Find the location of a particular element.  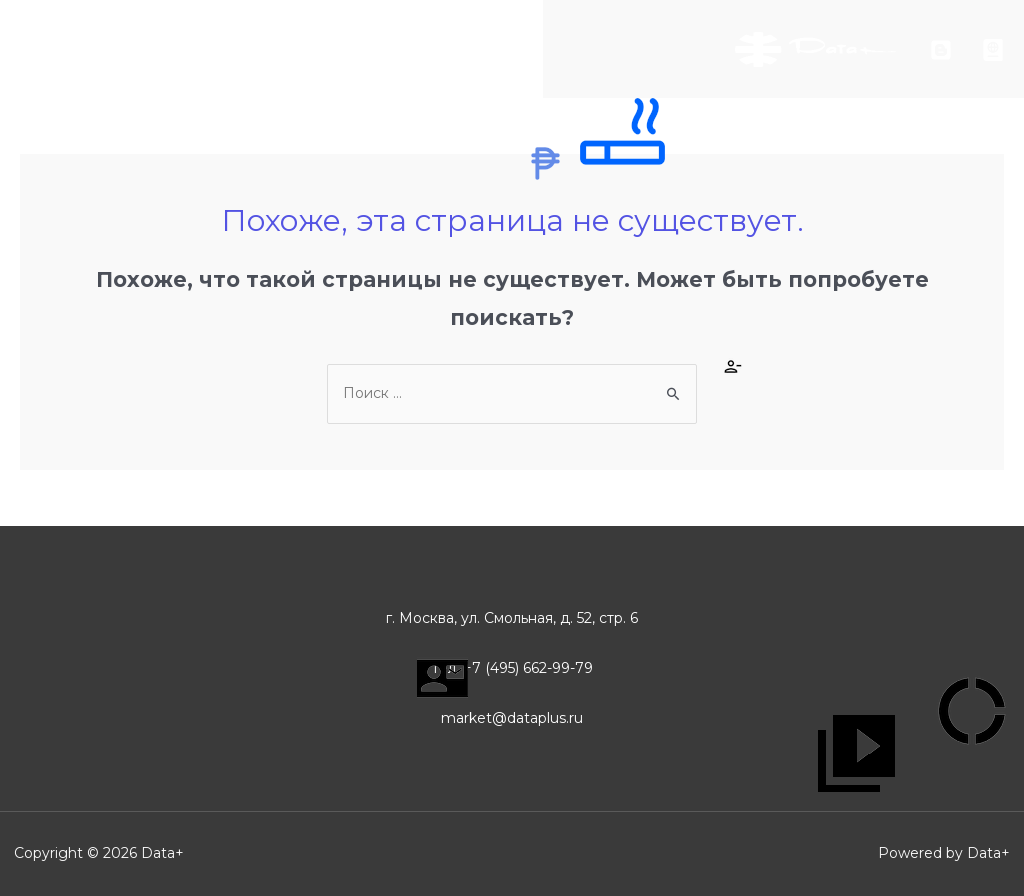

access your video library is located at coordinates (856, 753).